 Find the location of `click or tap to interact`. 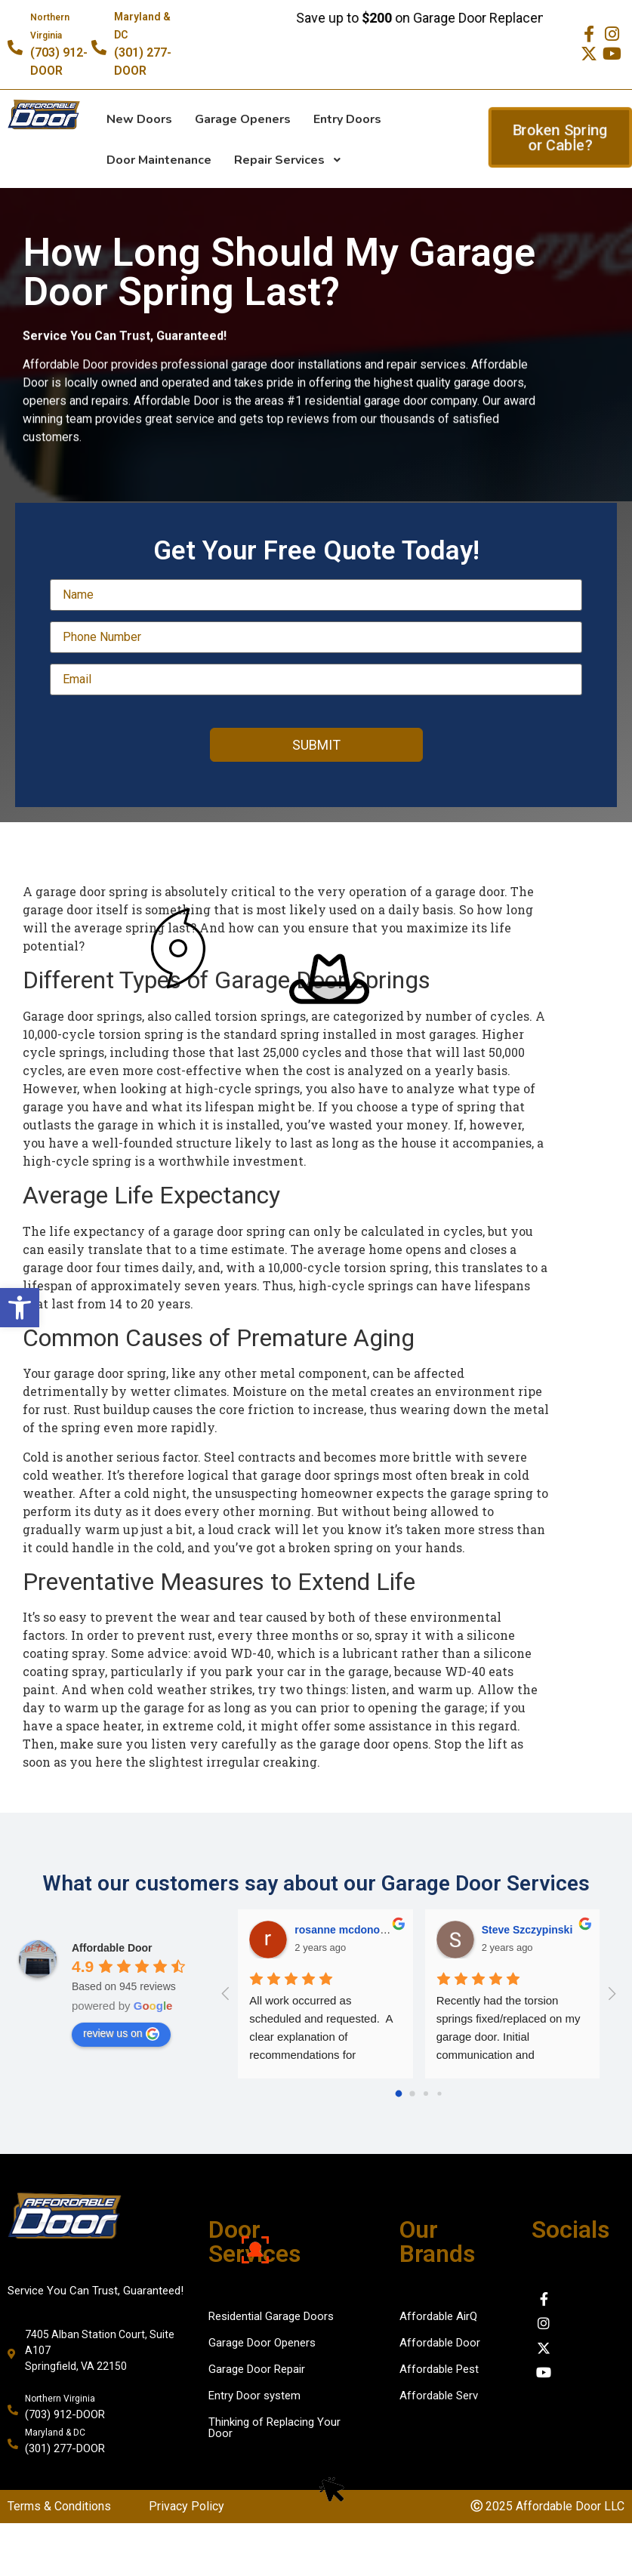

click or tap to interact is located at coordinates (333, 2491).